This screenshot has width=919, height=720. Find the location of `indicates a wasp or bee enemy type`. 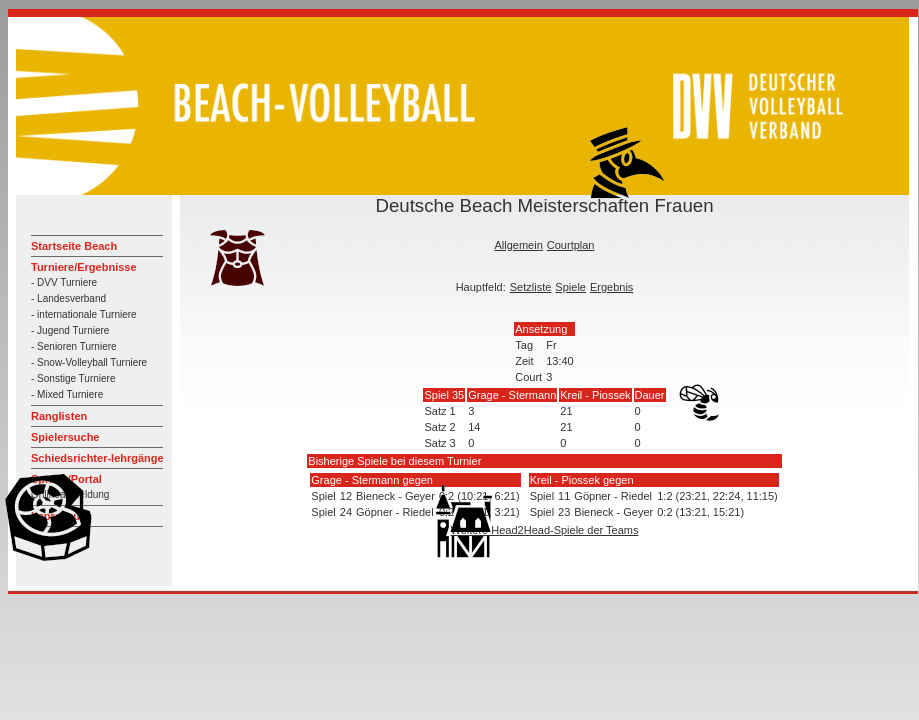

indicates a wasp or bee enemy type is located at coordinates (699, 402).